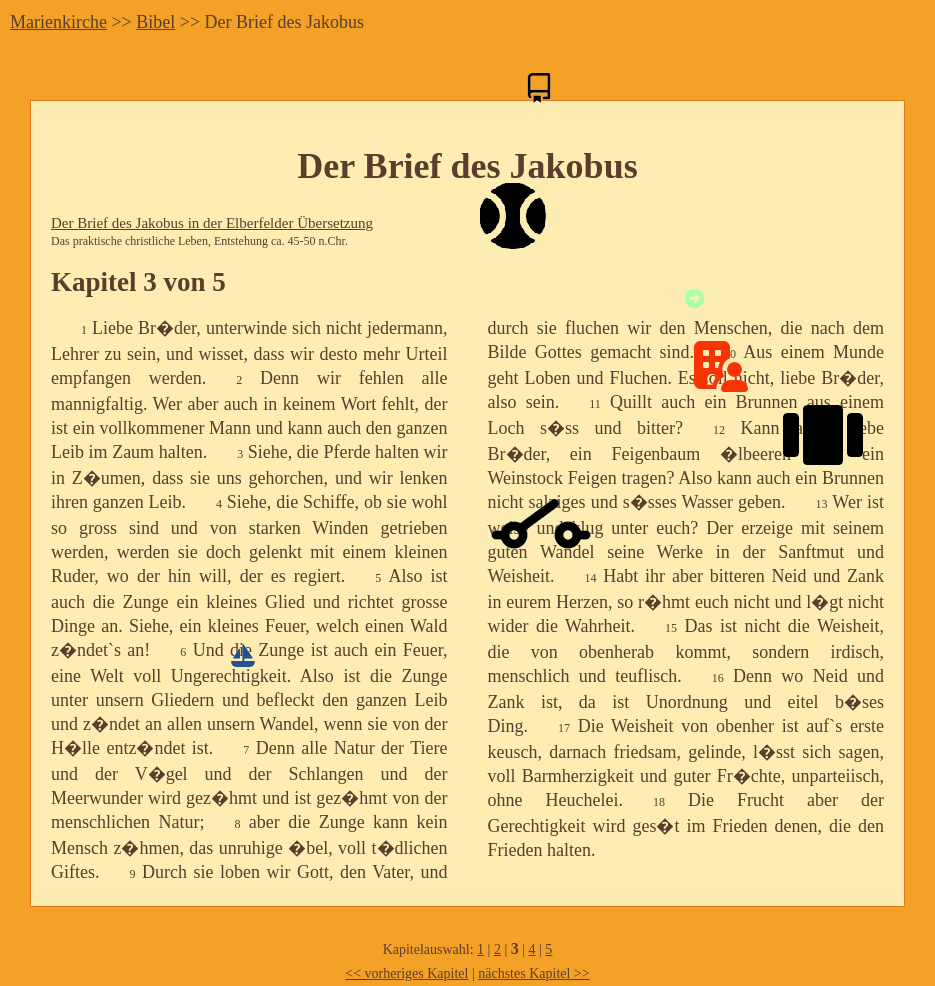 This screenshot has height=986, width=935. Describe the element at coordinates (539, 88) in the screenshot. I see `access a code repository` at that location.